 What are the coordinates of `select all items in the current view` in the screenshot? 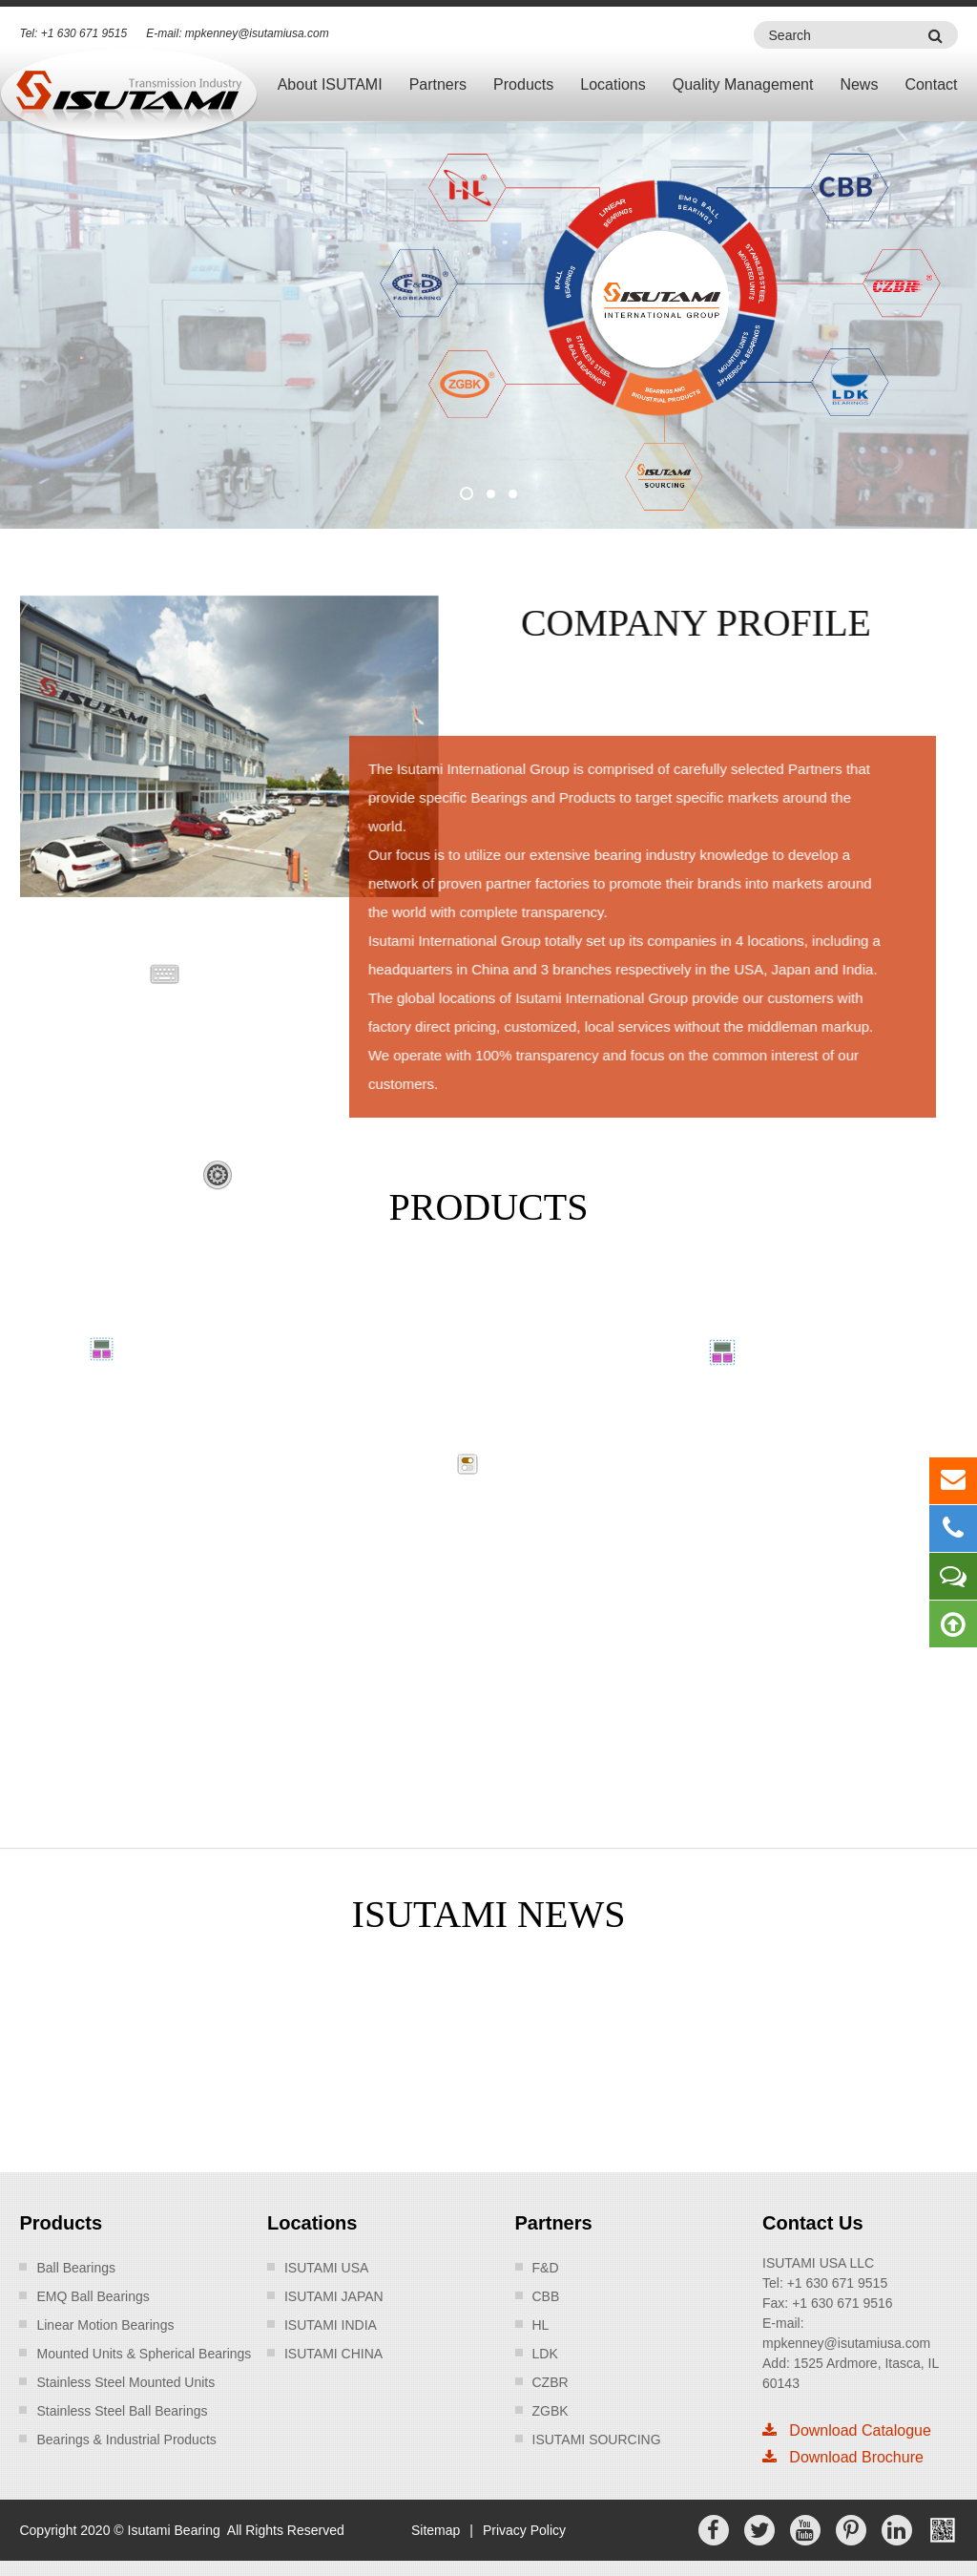 It's located at (722, 1352).